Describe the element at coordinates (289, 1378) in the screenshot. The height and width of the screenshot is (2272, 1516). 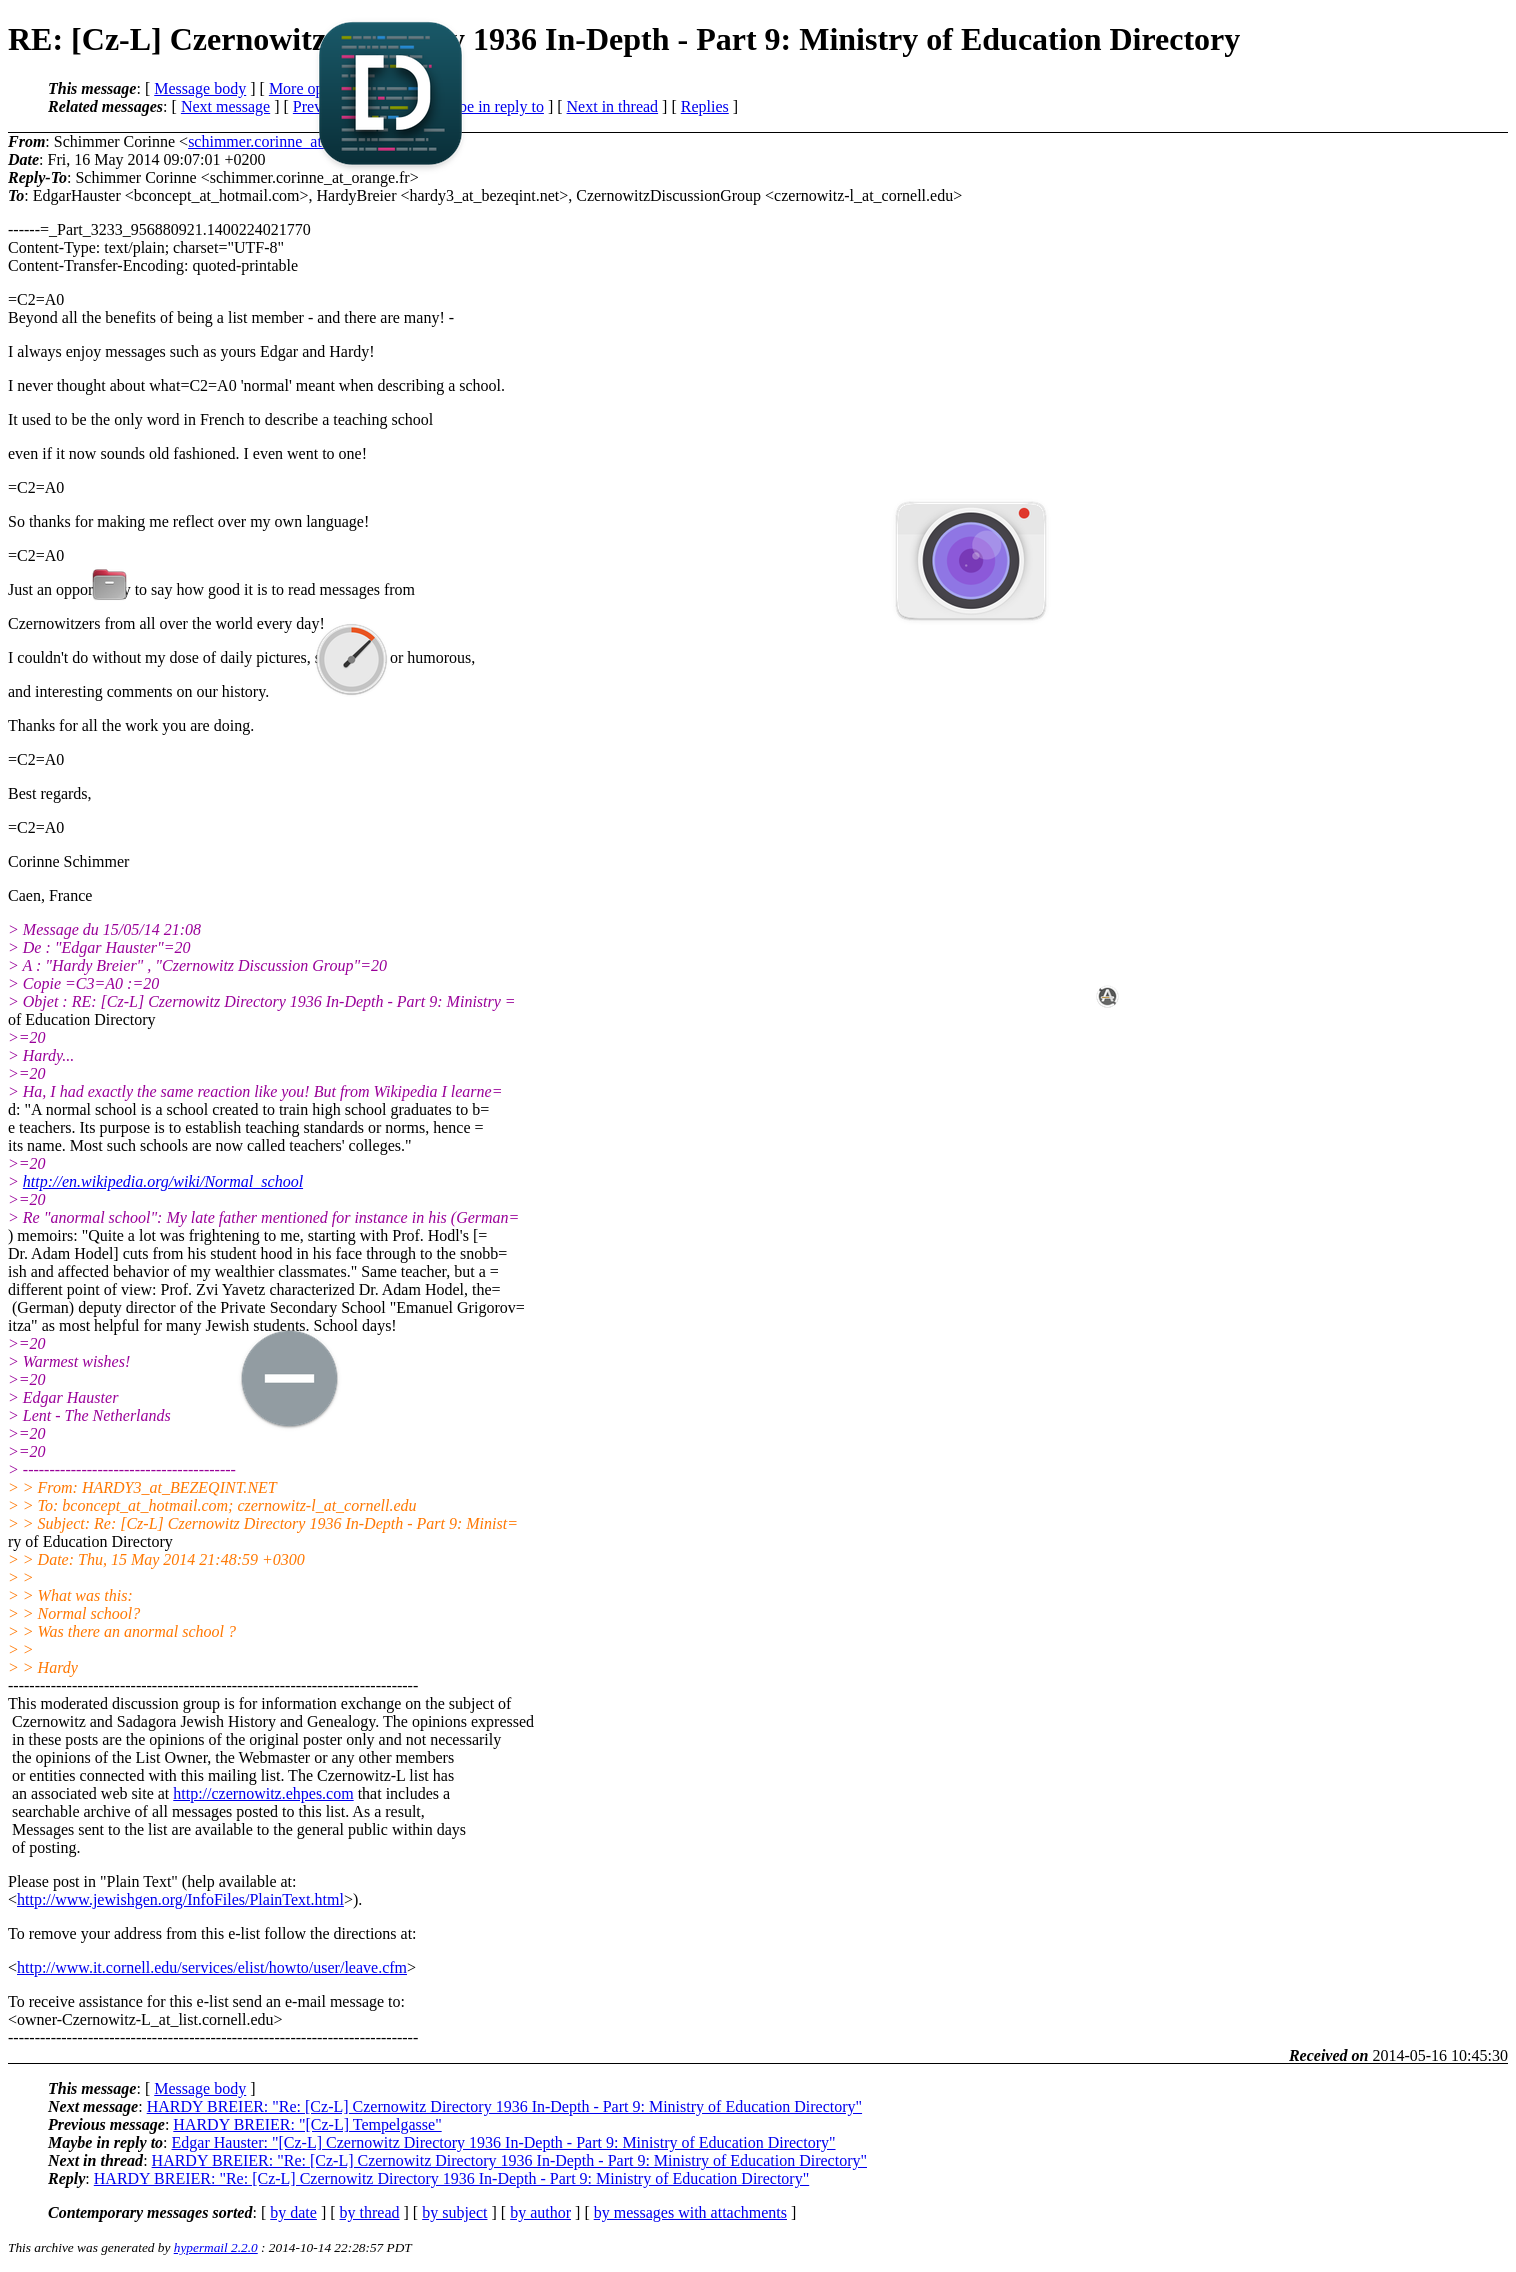
I see `indicates file excluded from dropbox selective sync` at that location.